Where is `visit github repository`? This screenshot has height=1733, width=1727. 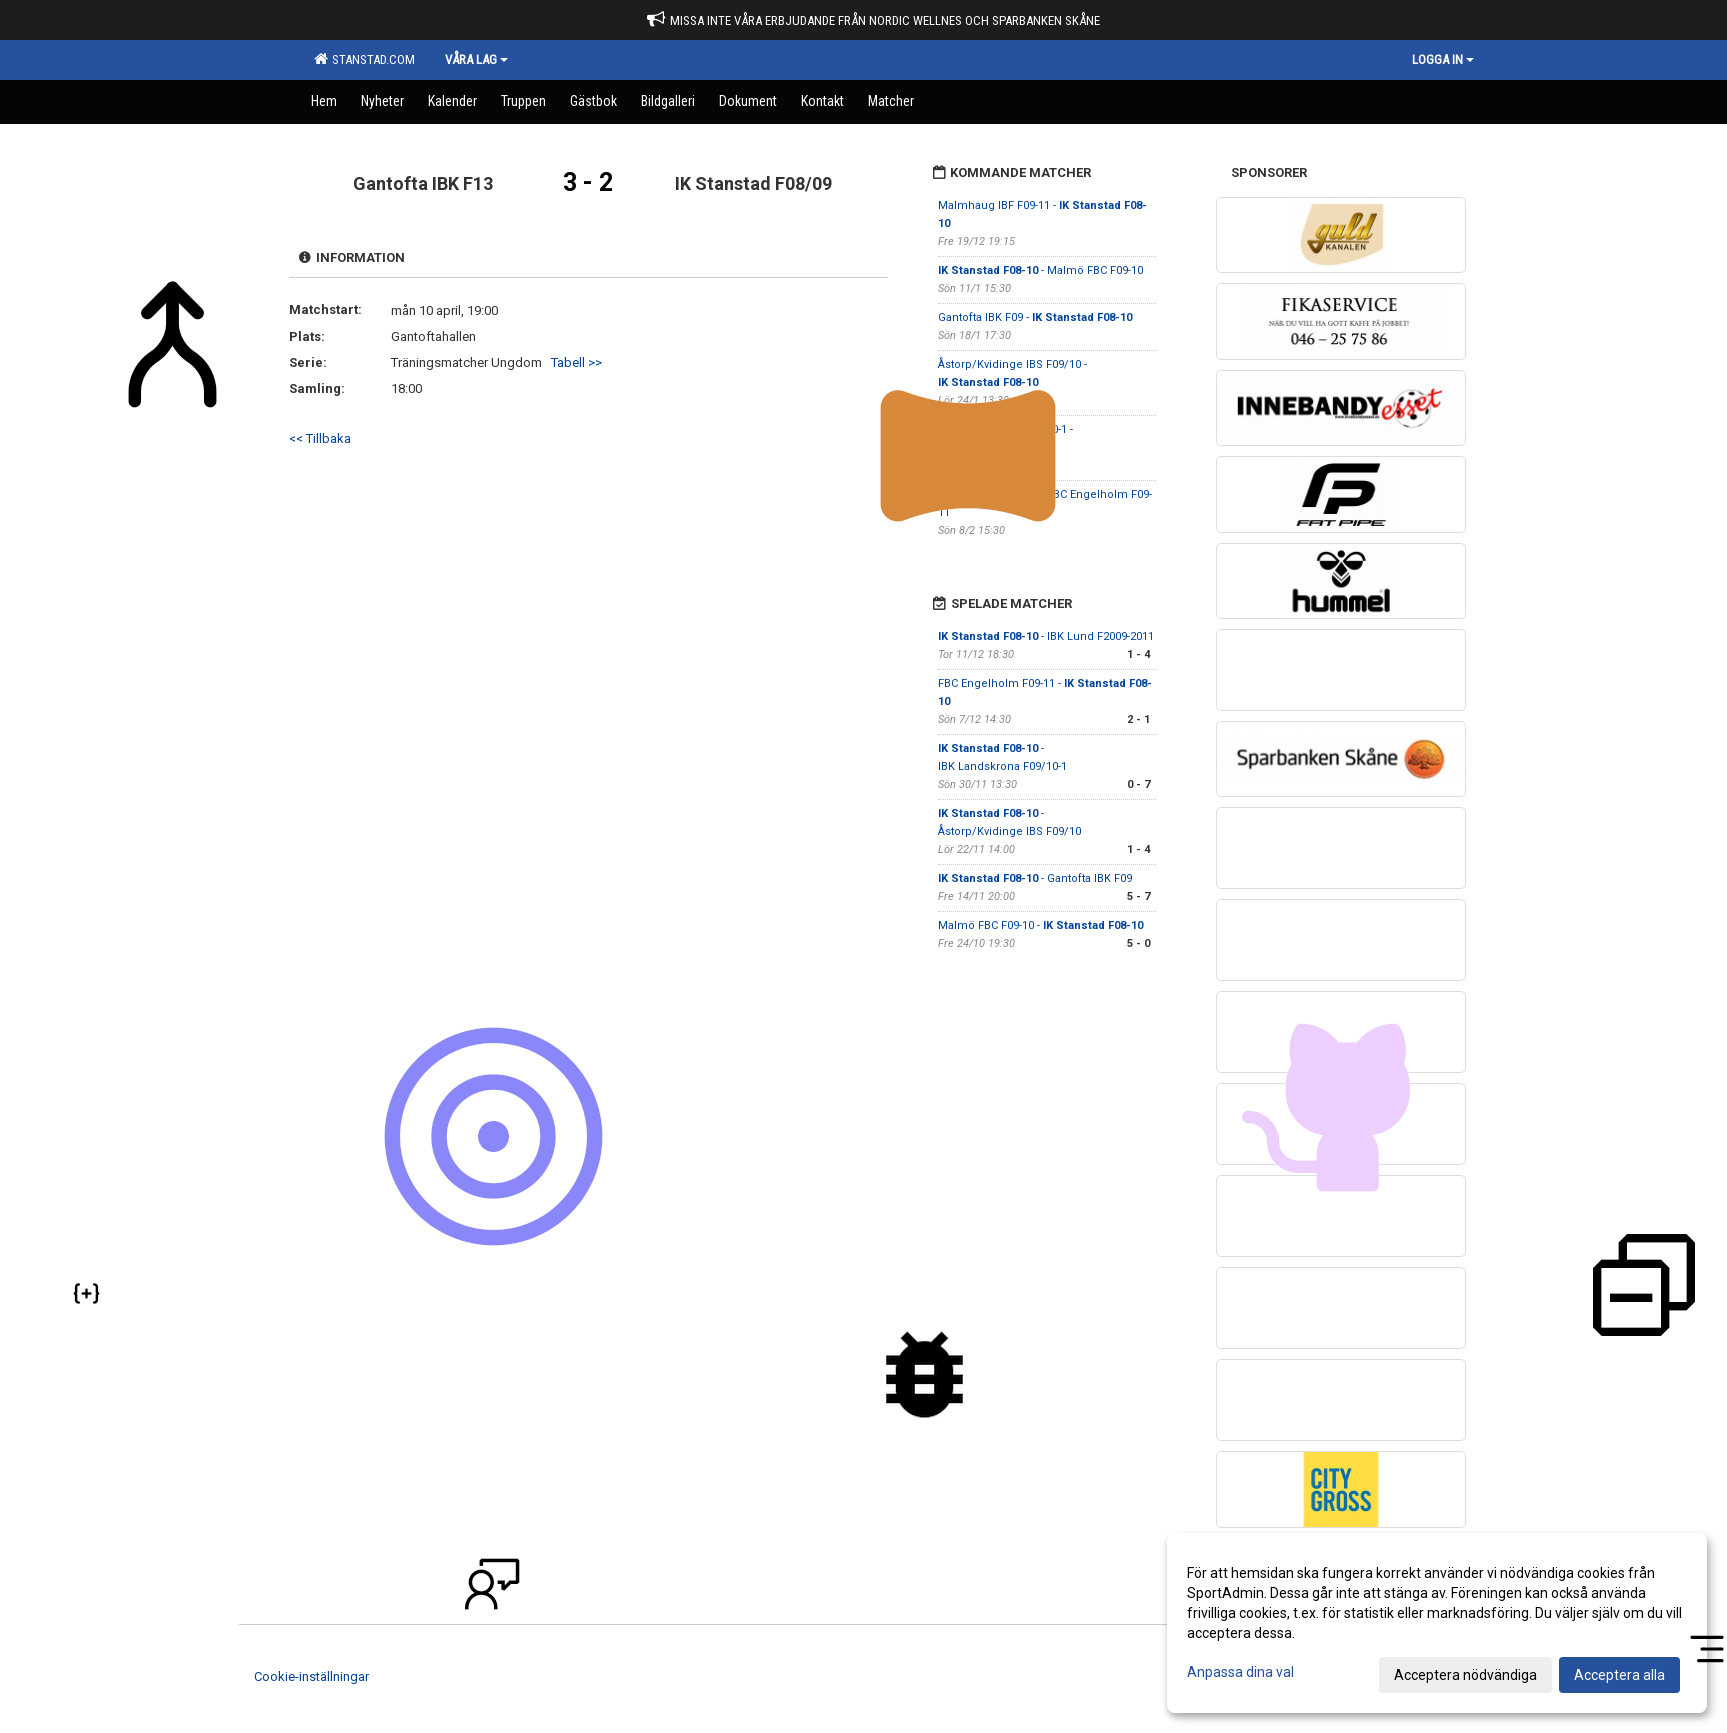
visit github repository is located at coordinates (1341, 1104).